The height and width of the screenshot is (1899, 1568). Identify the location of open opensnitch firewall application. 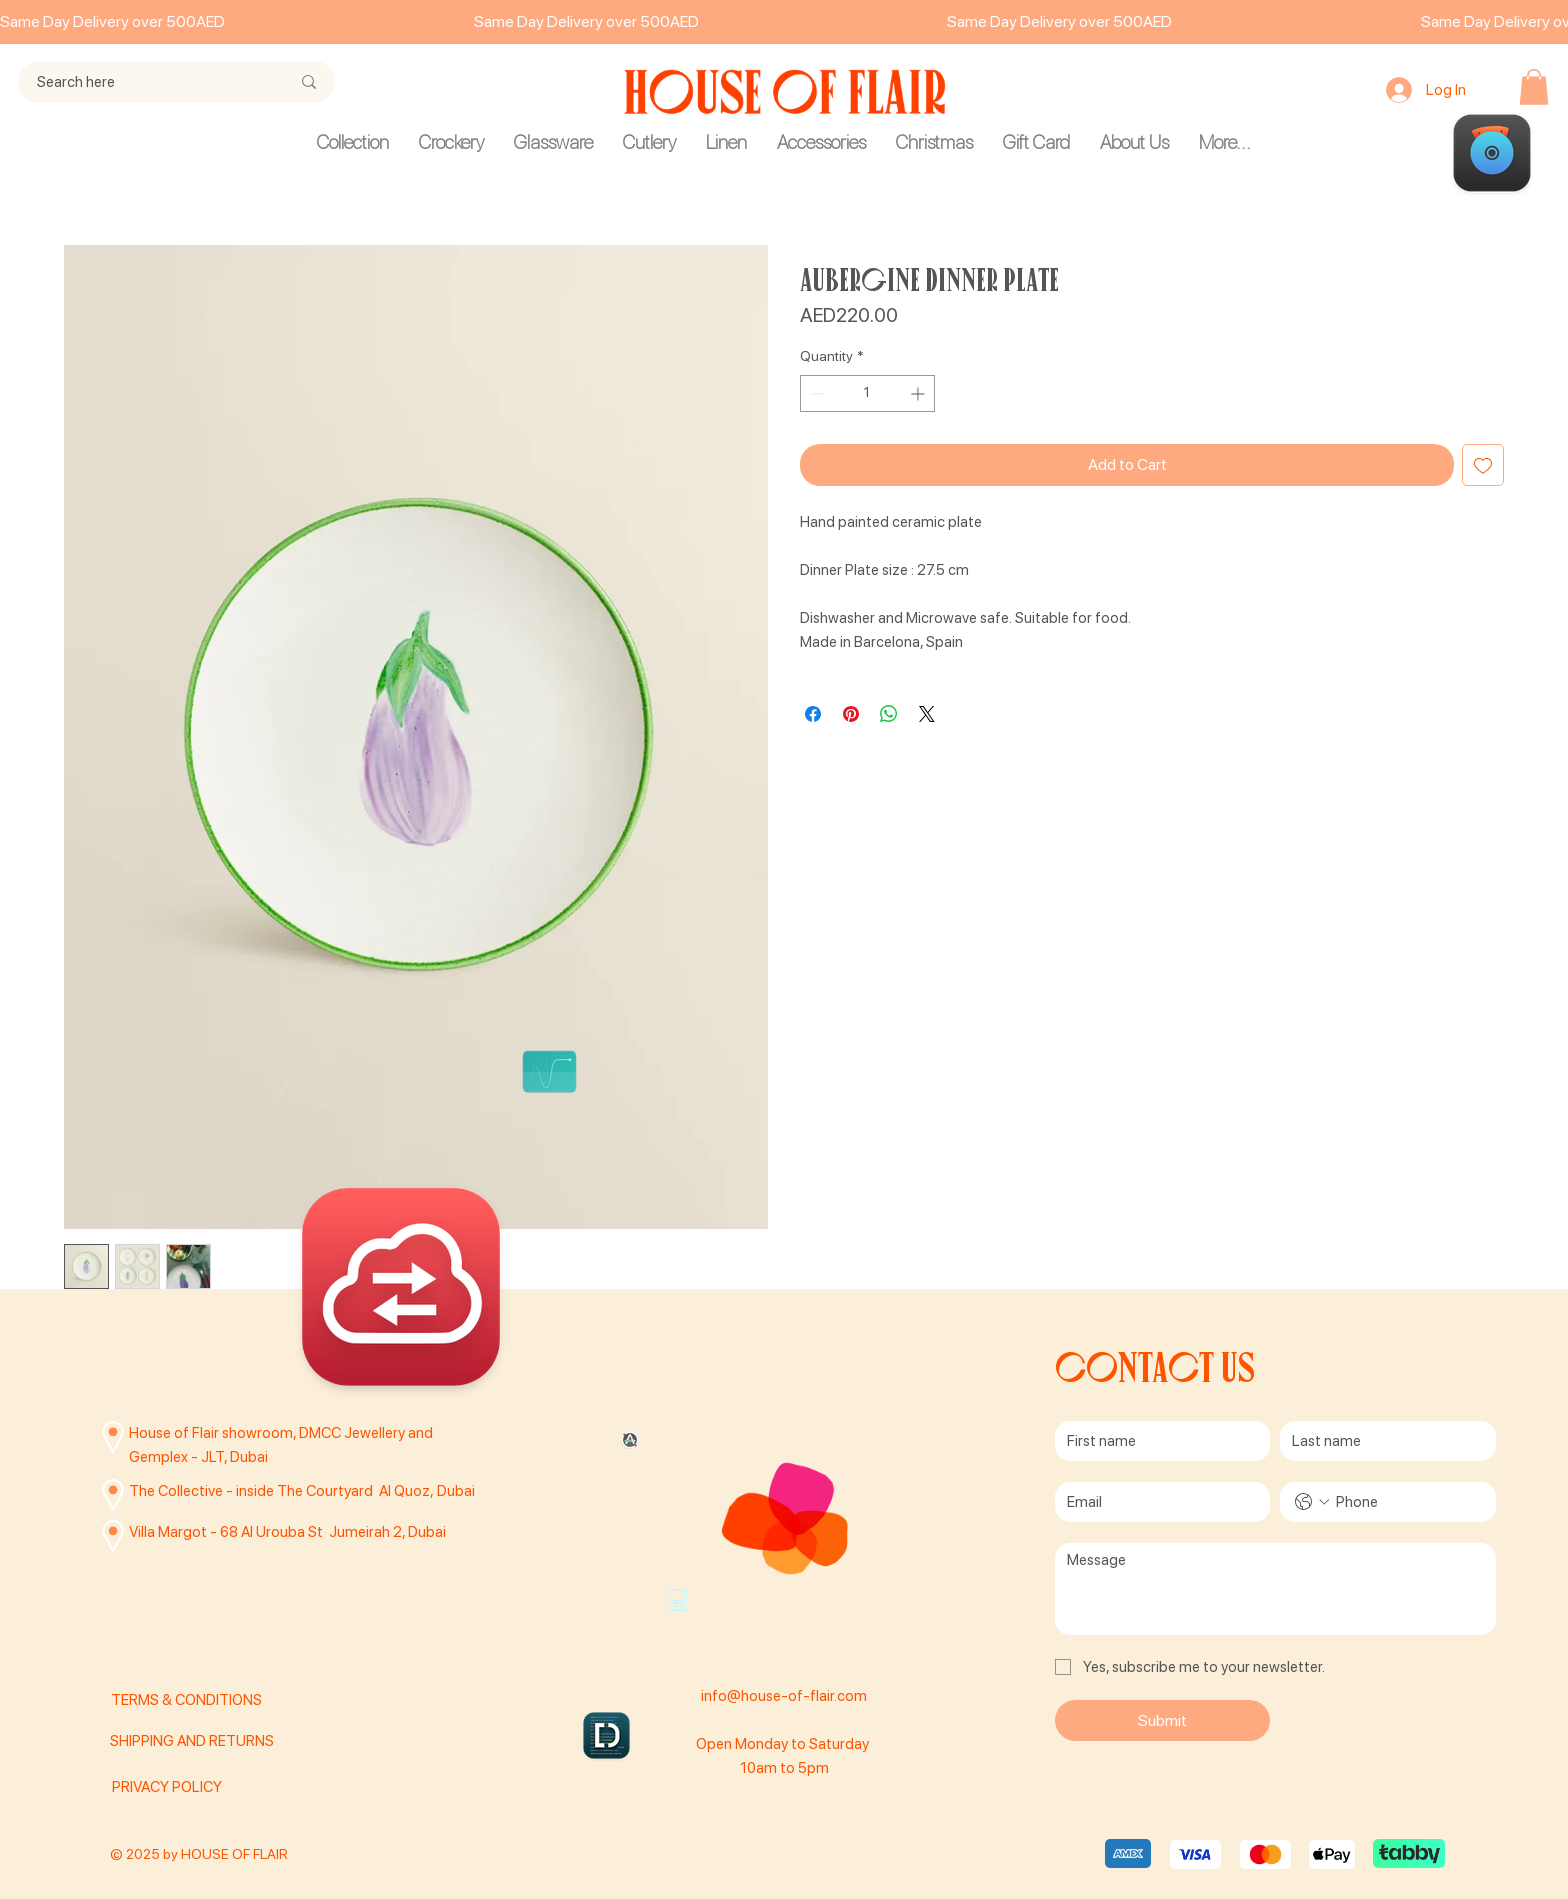
(401, 1287).